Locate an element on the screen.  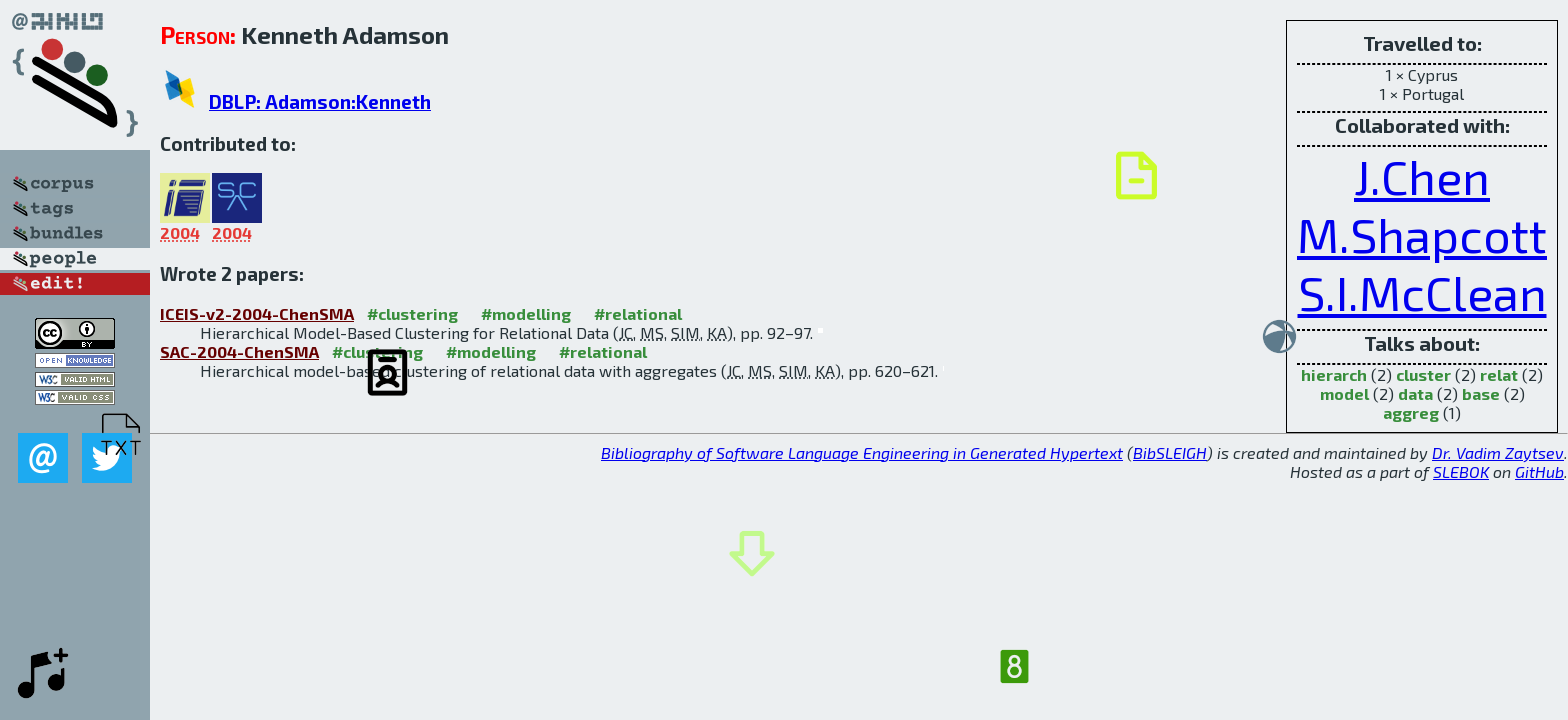
view user profile or identity information is located at coordinates (387, 372).